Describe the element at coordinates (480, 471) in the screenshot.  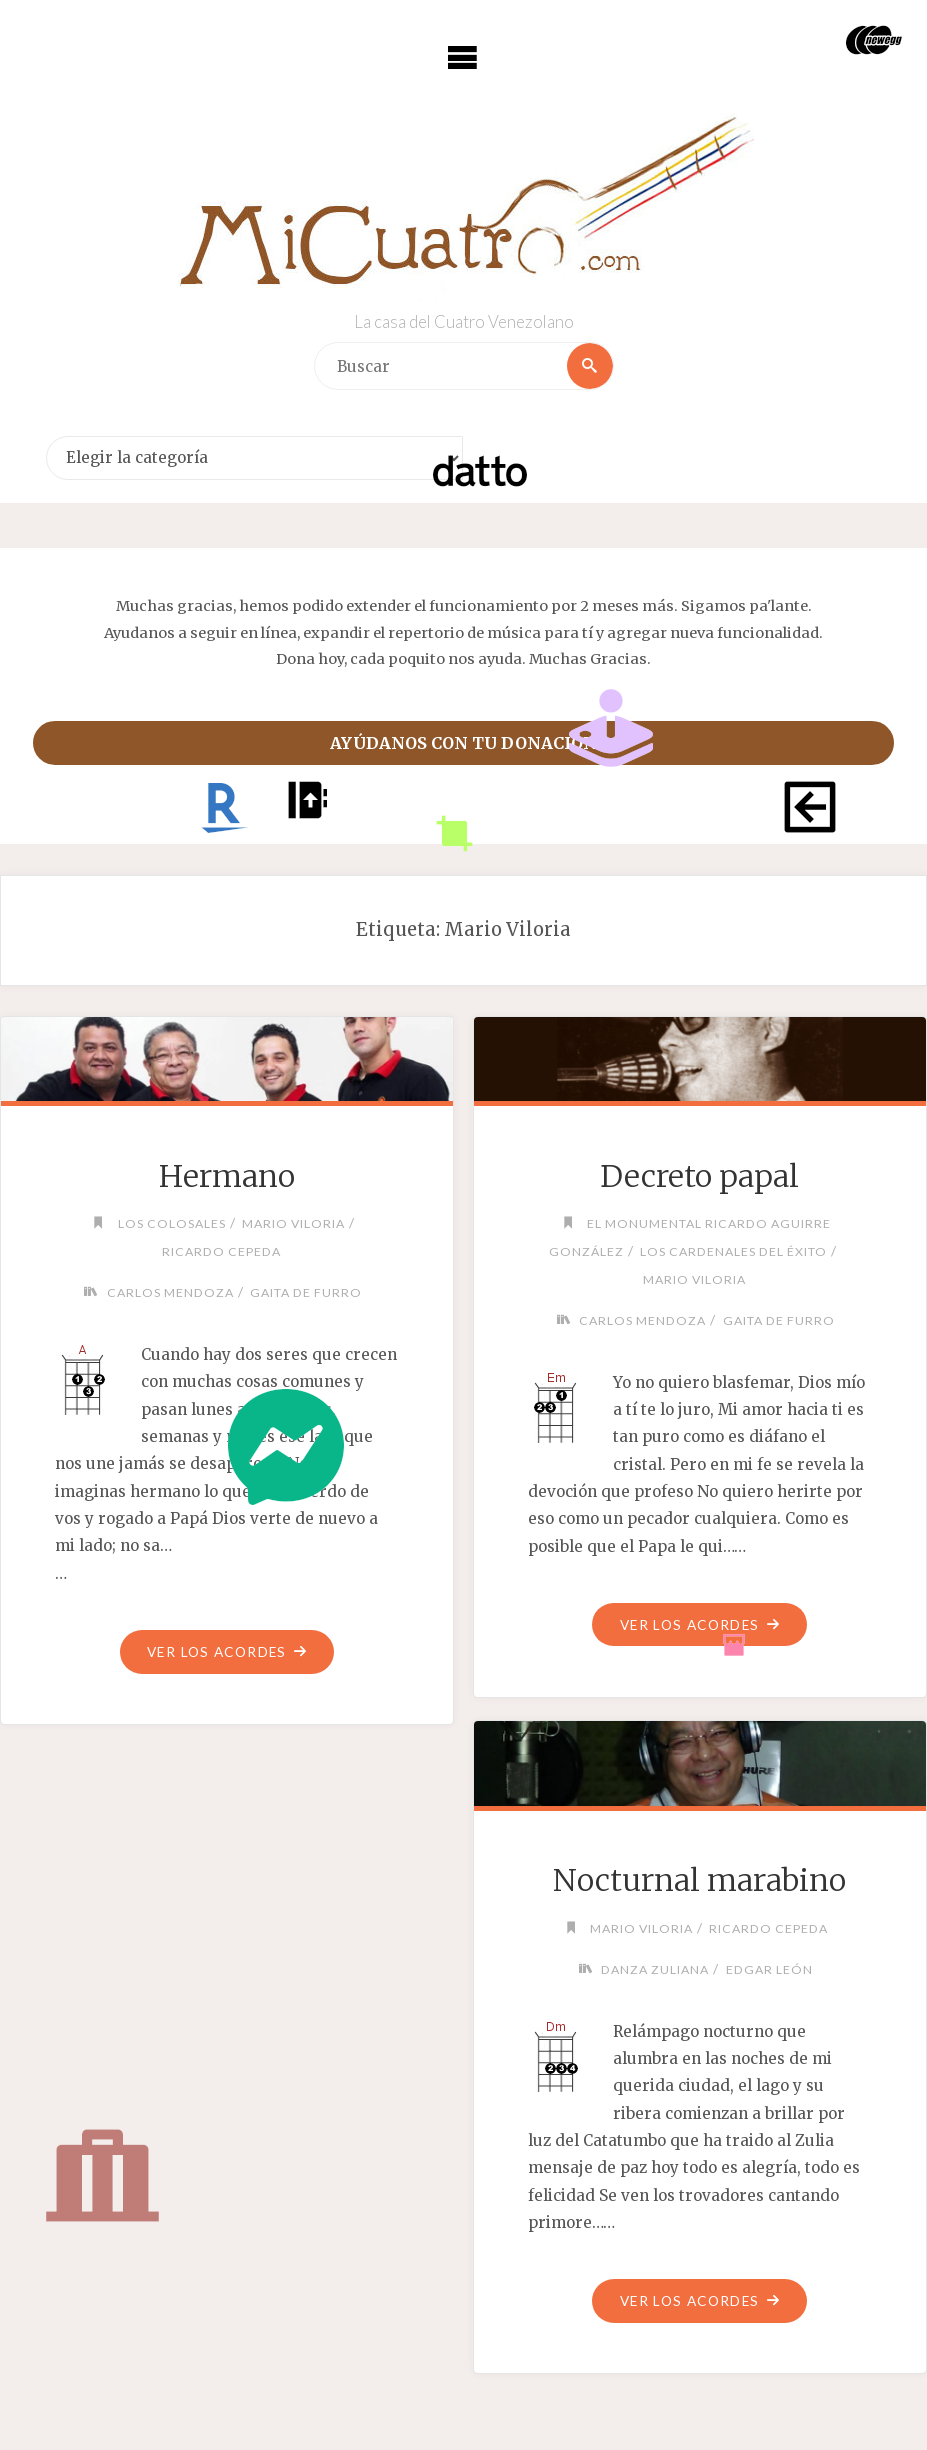
I see `datto company logo` at that location.